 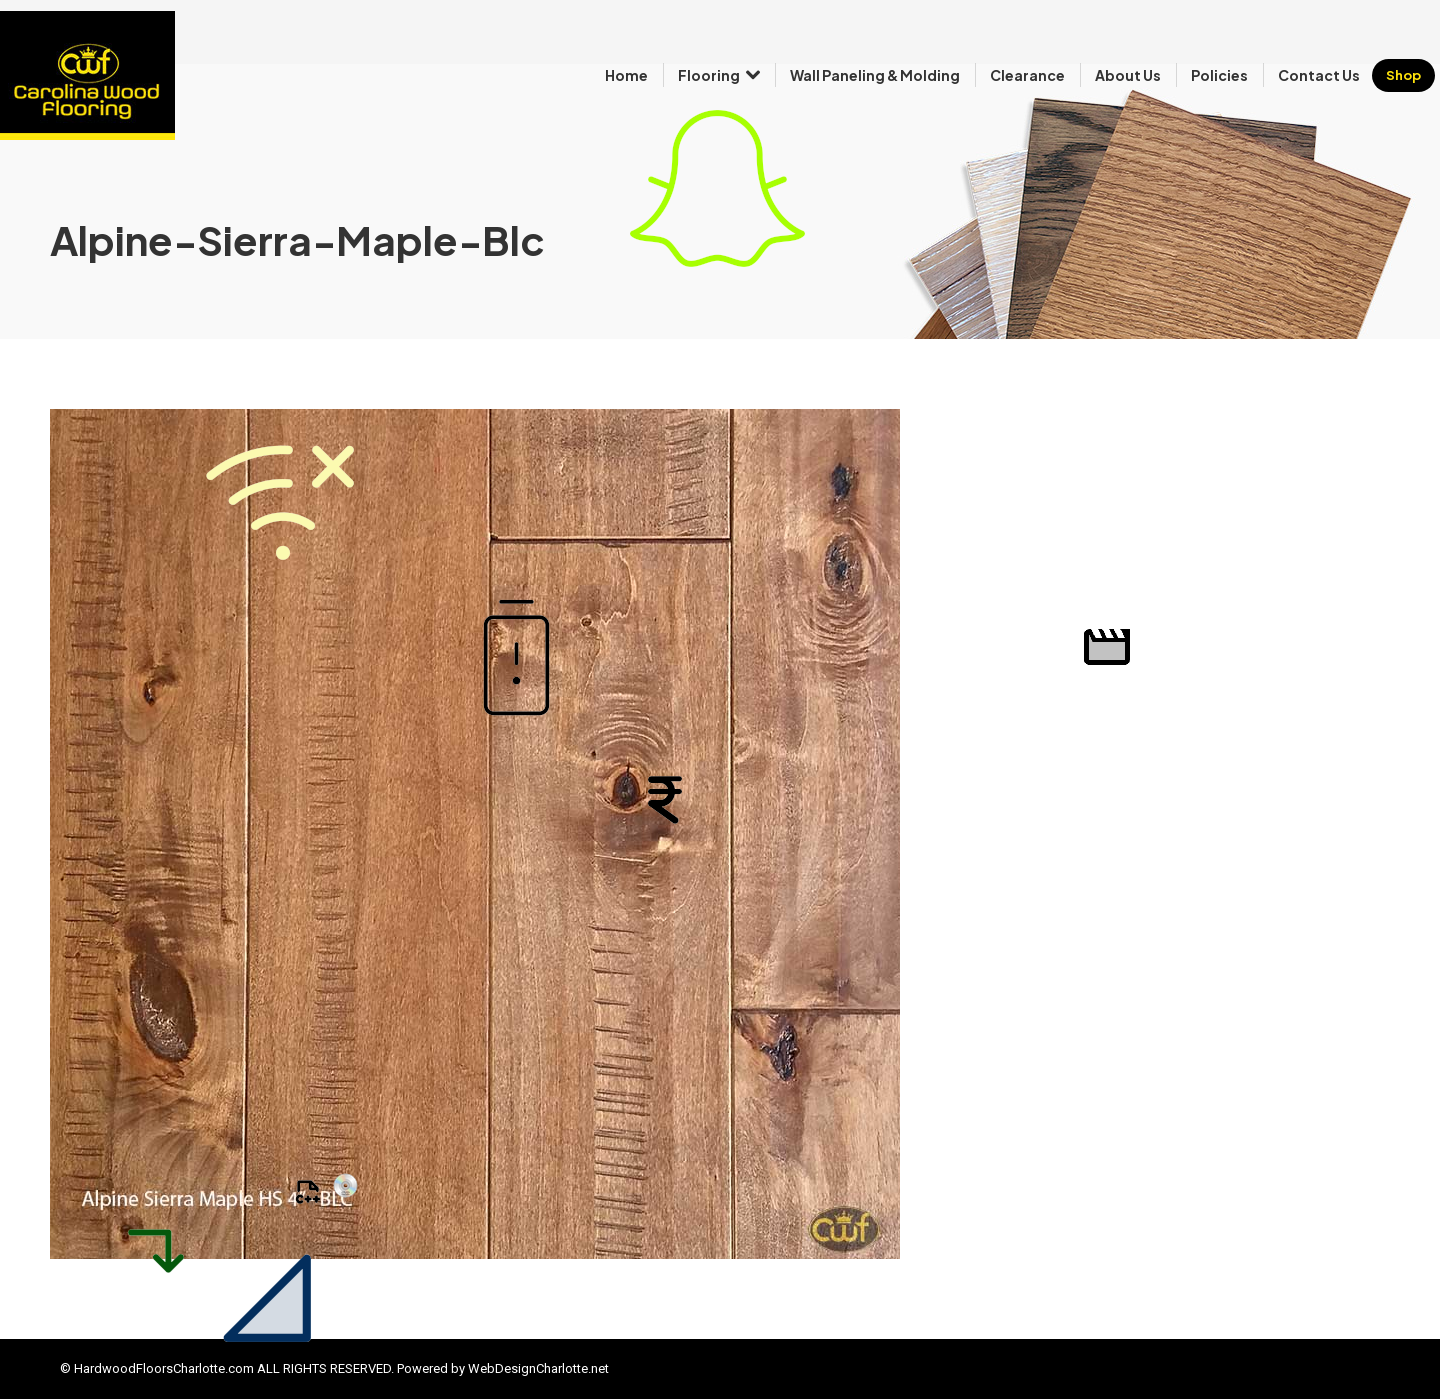 What do you see at coordinates (345, 1185) in the screenshot?
I see `indicates a DVD disc or optical media` at bounding box center [345, 1185].